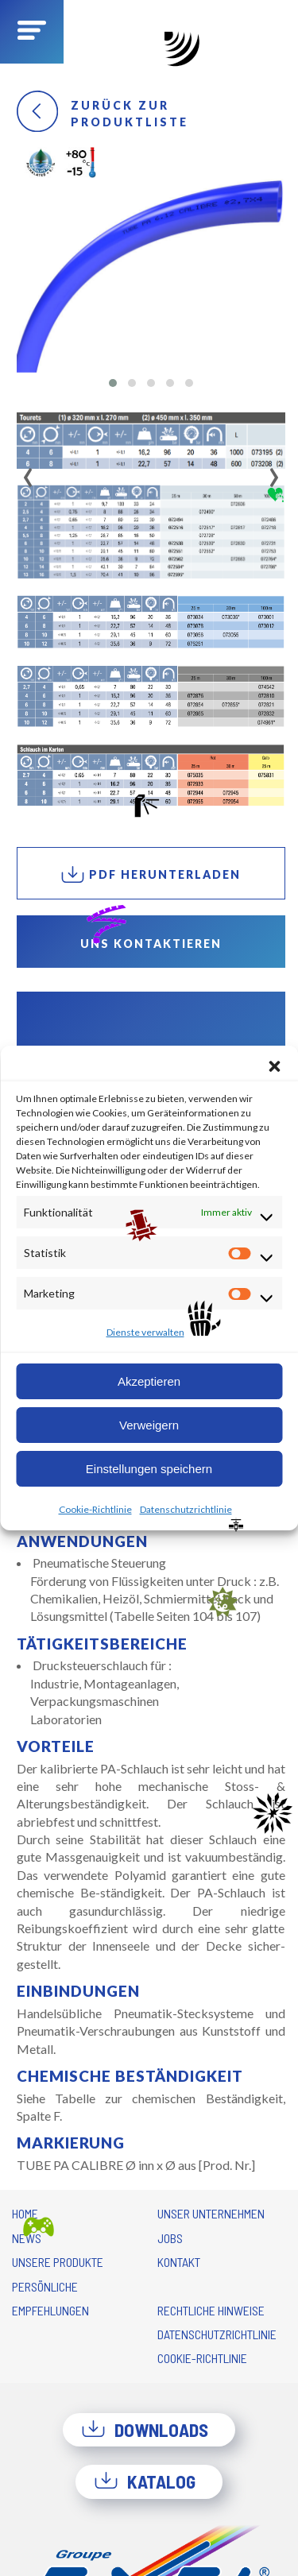 The image size is (298, 2576). I want to click on robotic or mechanical hand ability in a game, so click(203, 1318).